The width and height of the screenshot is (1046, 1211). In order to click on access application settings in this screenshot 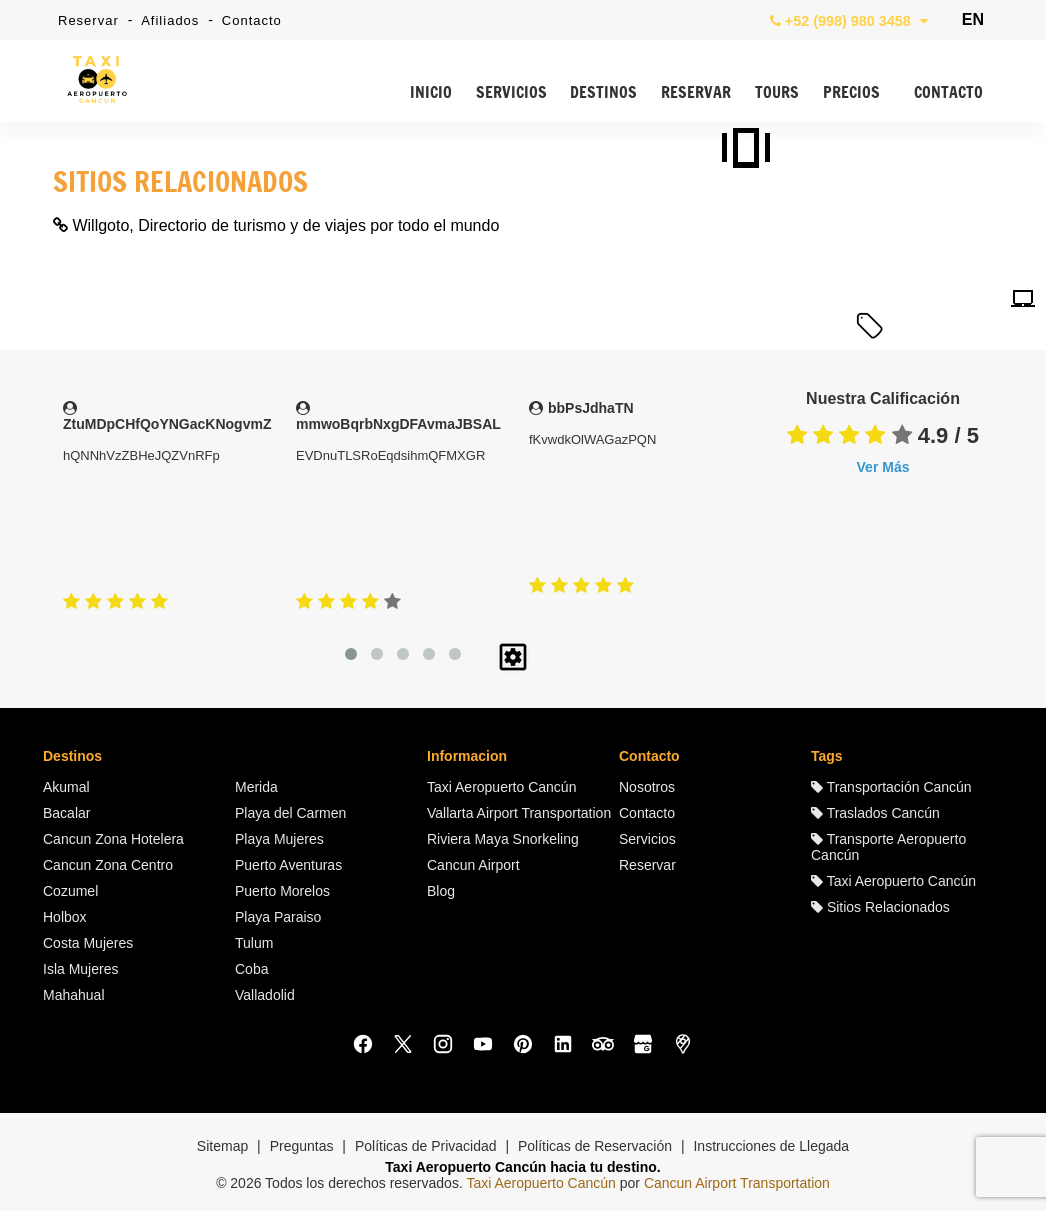, I will do `click(513, 657)`.